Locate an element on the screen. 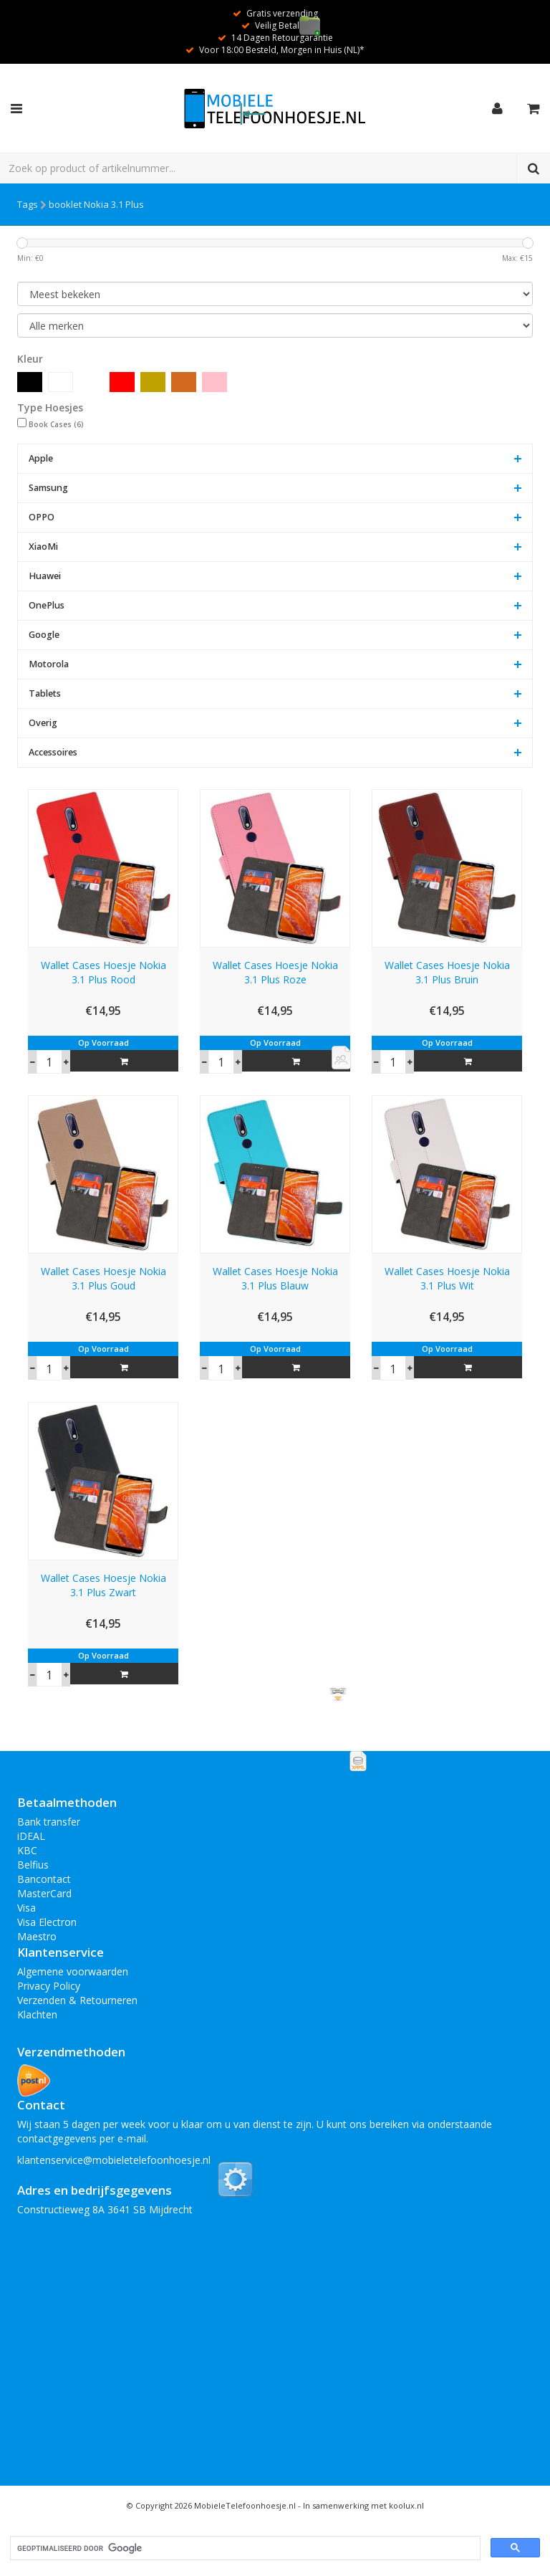  create a new folder is located at coordinates (309, 25).